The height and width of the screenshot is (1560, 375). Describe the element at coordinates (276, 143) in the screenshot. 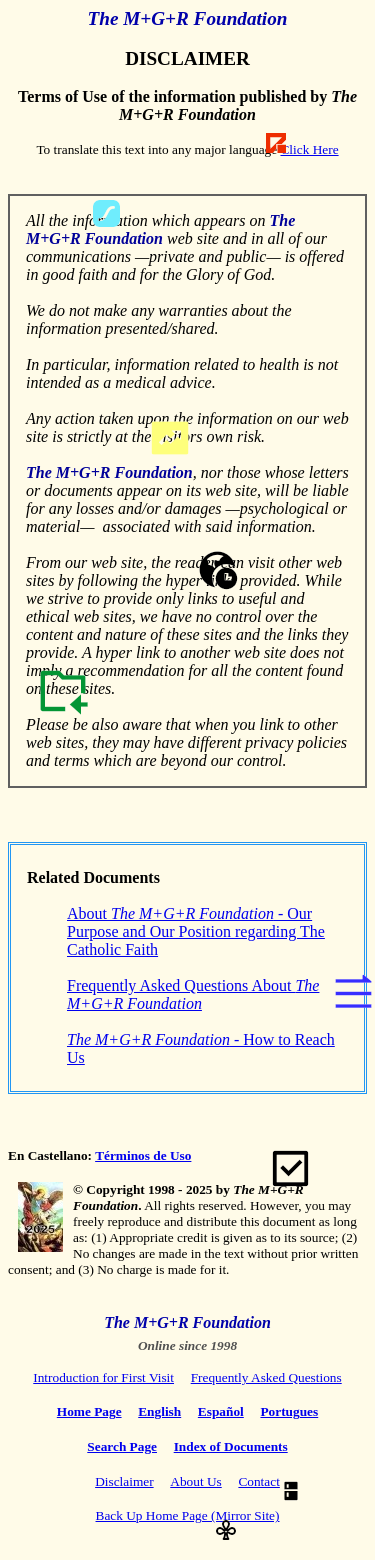

I see `SPDX (Software Package Data Exchange) logo` at that location.